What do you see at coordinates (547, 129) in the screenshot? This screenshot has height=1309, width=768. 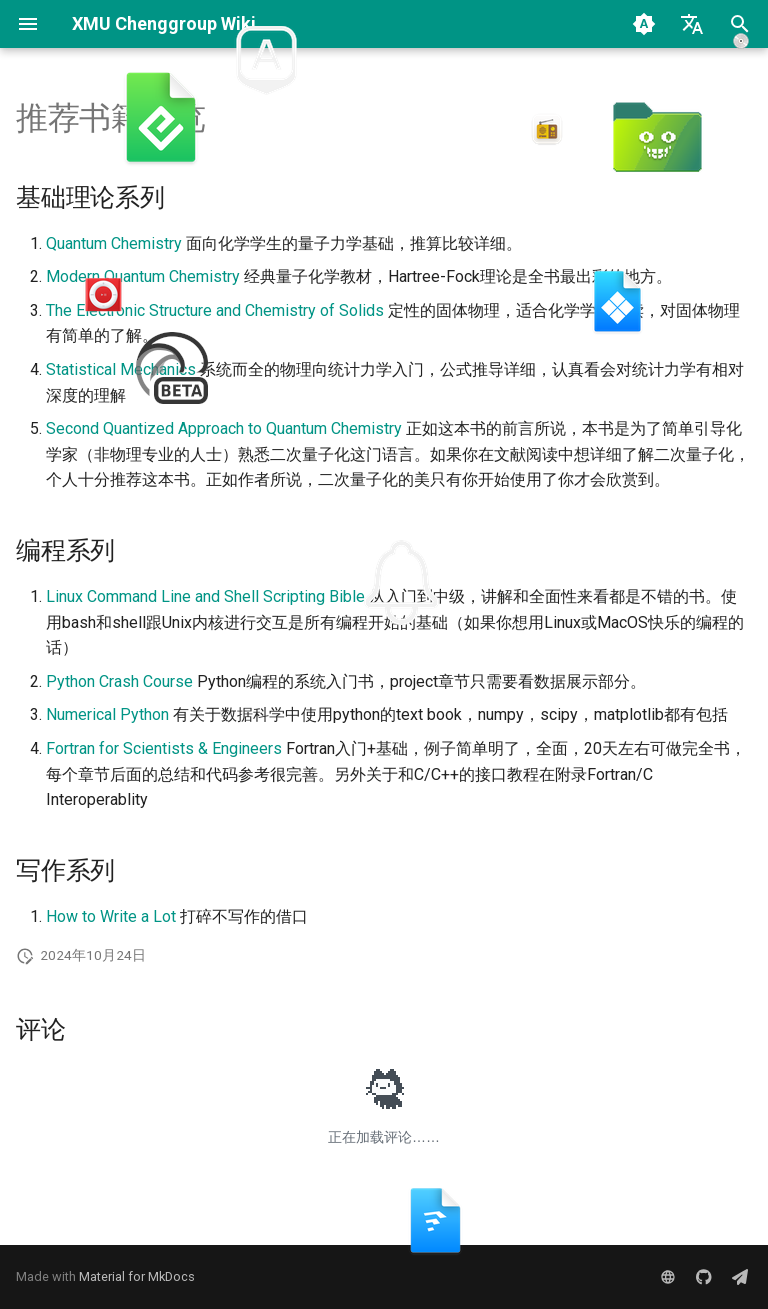 I see `open shortwave radio streaming app` at bounding box center [547, 129].